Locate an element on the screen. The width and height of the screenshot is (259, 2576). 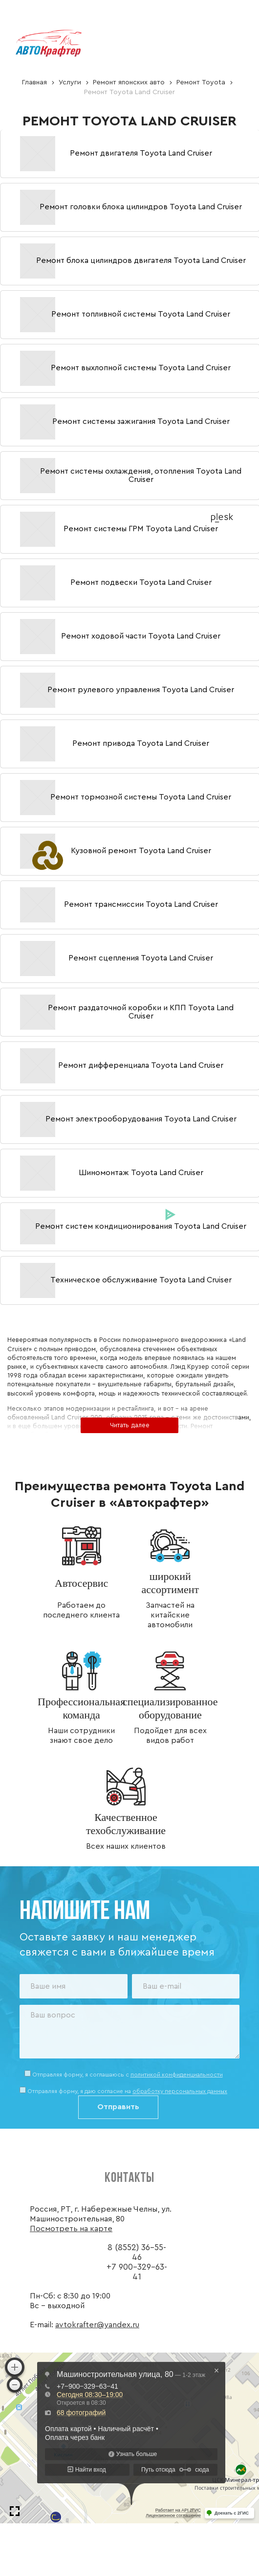
rclone cloud sync application is located at coordinates (47, 855).